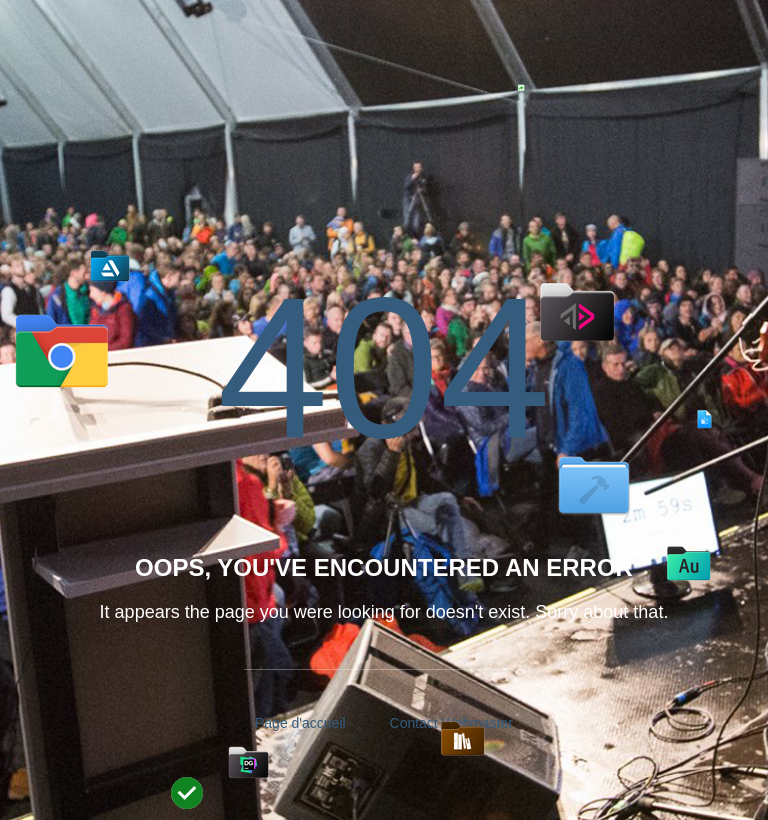 The height and width of the screenshot is (820, 768). Describe the element at coordinates (248, 763) in the screenshot. I see `open JetBrains DataGrip project folder` at that location.